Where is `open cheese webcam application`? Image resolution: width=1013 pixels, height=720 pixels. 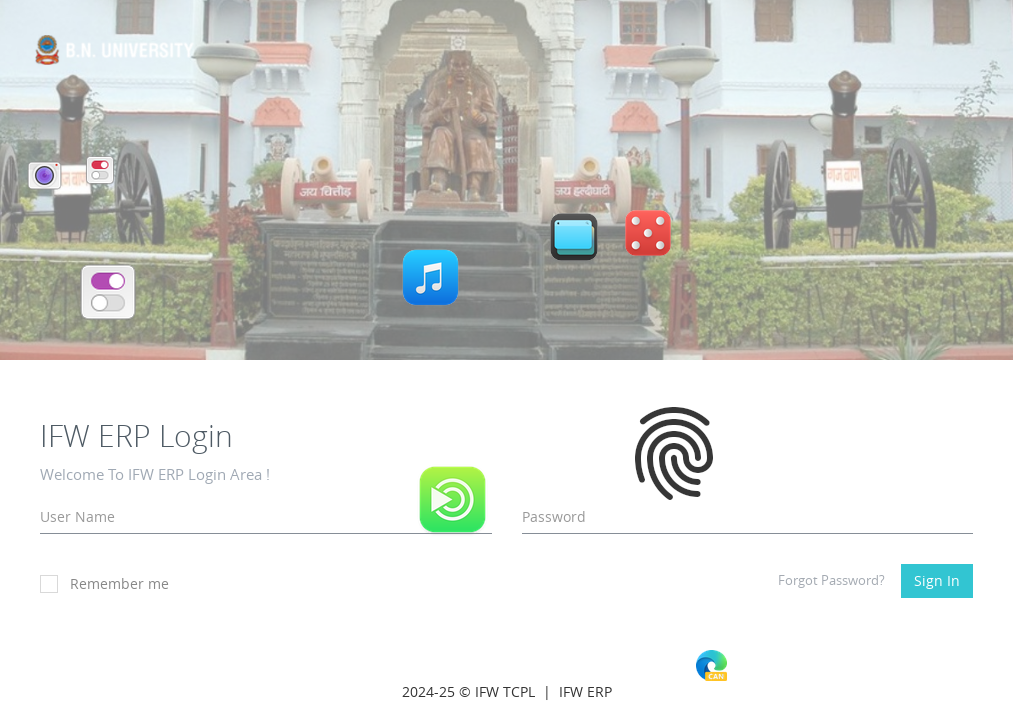 open cheese webcam application is located at coordinates (44, 175).